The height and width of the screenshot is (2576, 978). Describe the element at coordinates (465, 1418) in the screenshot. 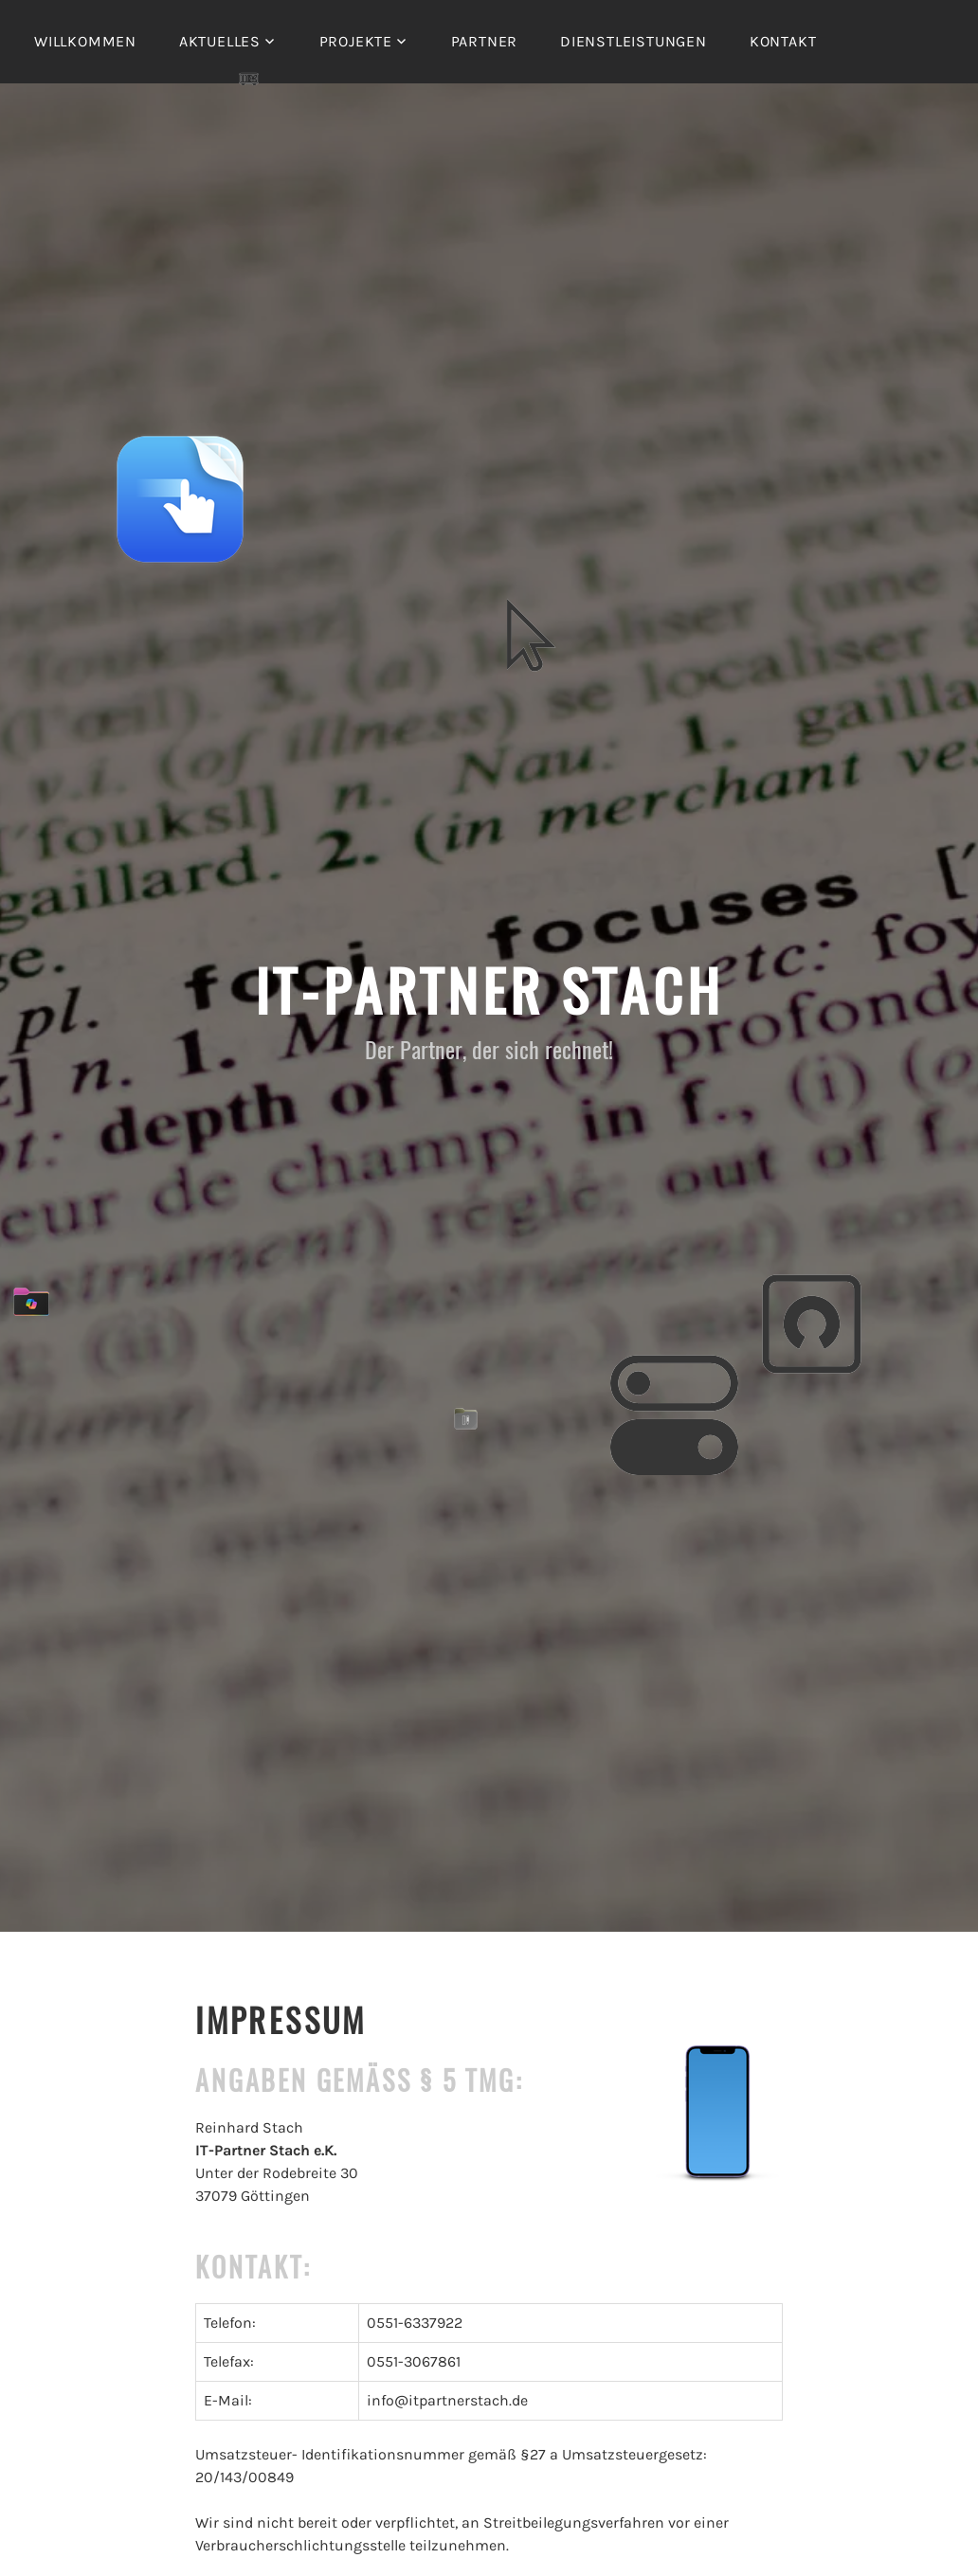

I see `access your templates folder` at that location.